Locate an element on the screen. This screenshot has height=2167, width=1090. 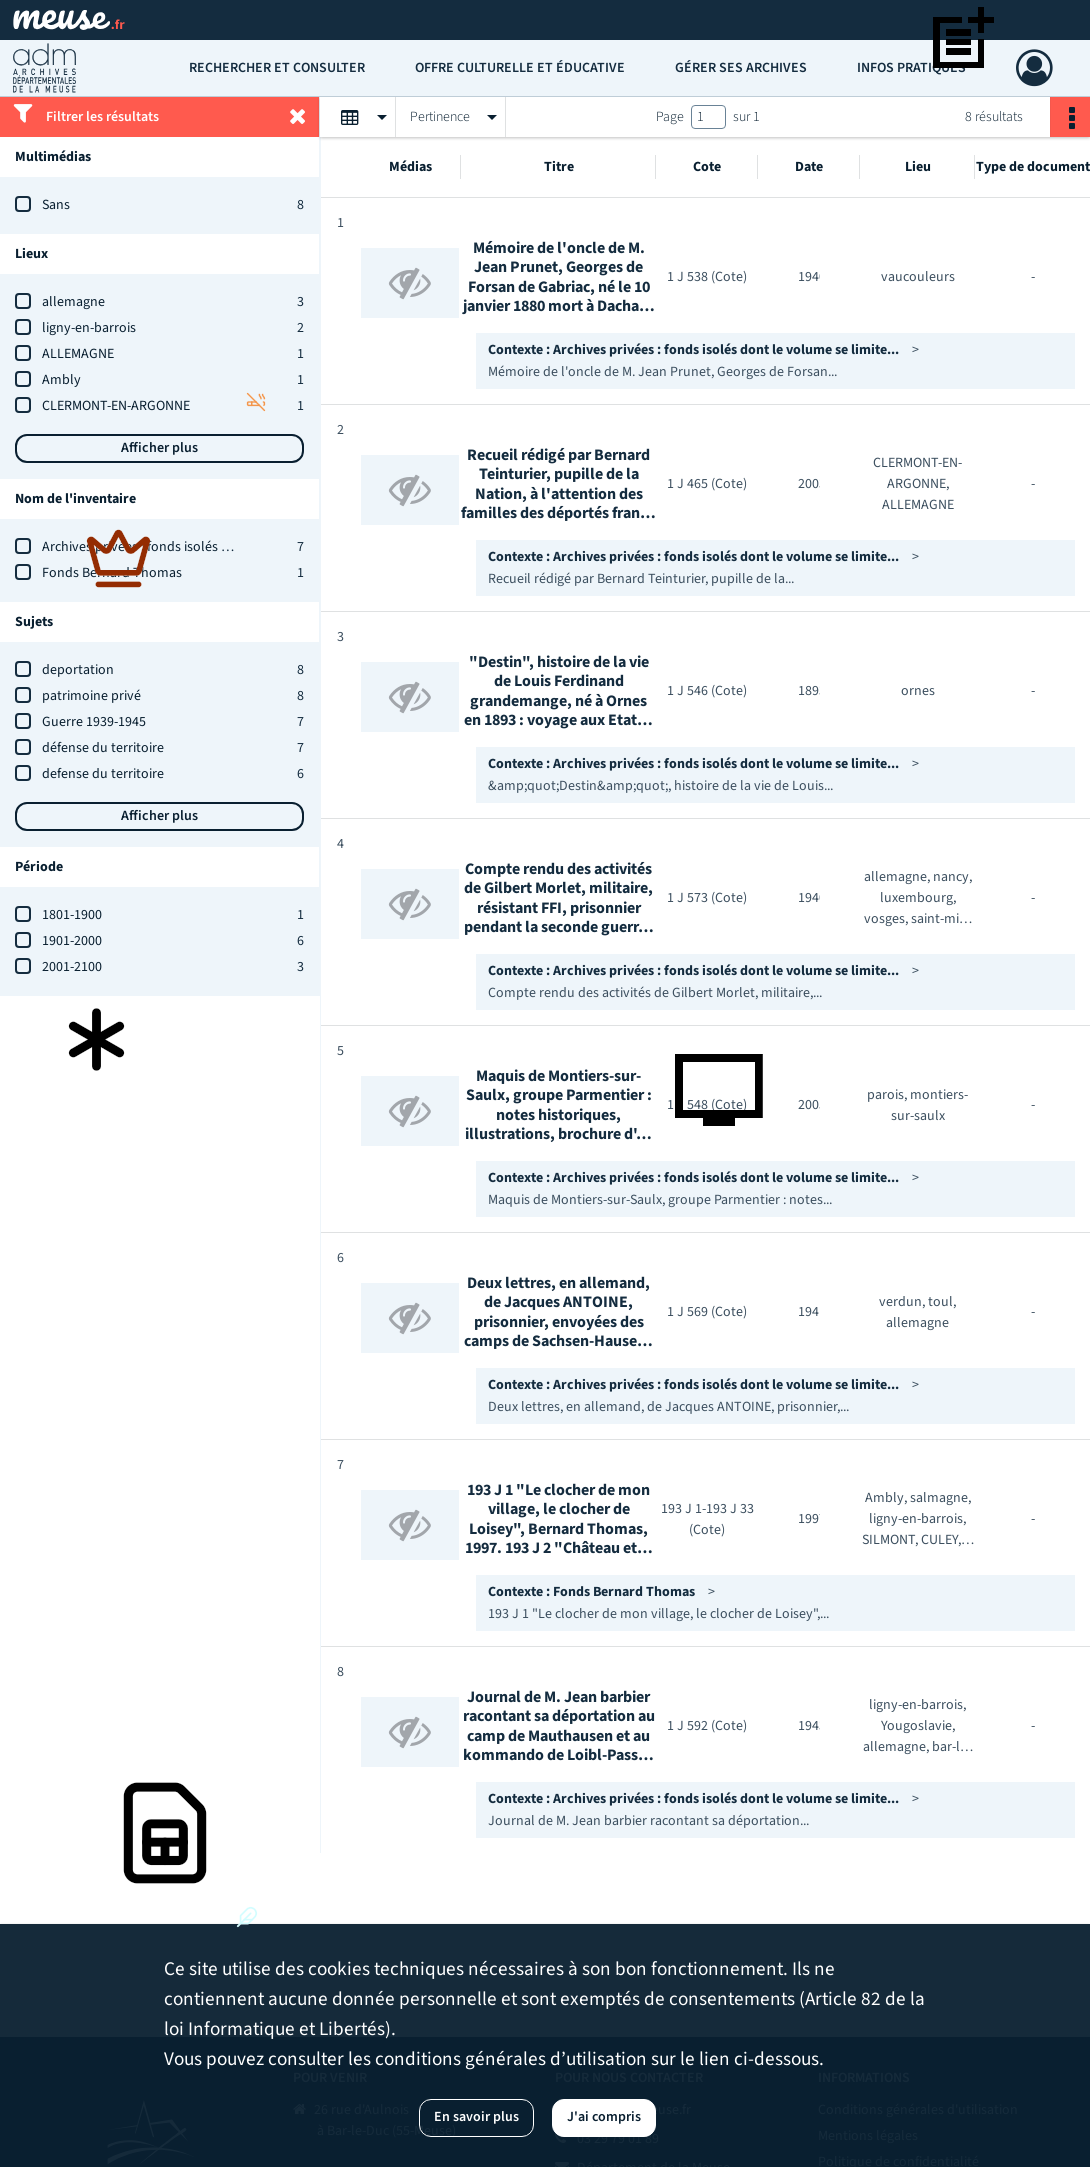
access tv or display settings is located at coordinates (719, 1090).